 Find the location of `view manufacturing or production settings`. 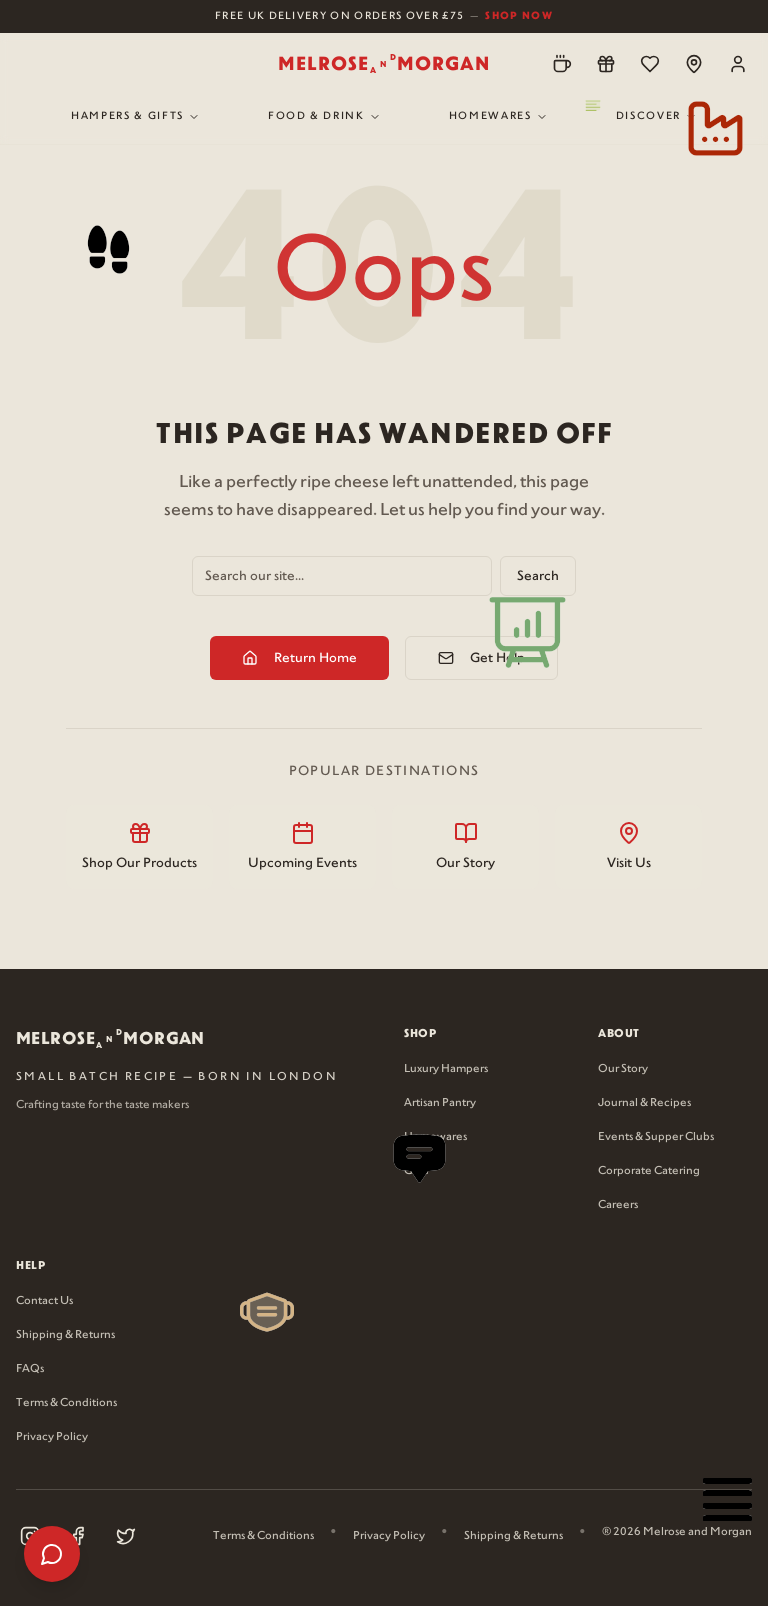

view manufacturing or production settings is located at coordinates (715, 128).